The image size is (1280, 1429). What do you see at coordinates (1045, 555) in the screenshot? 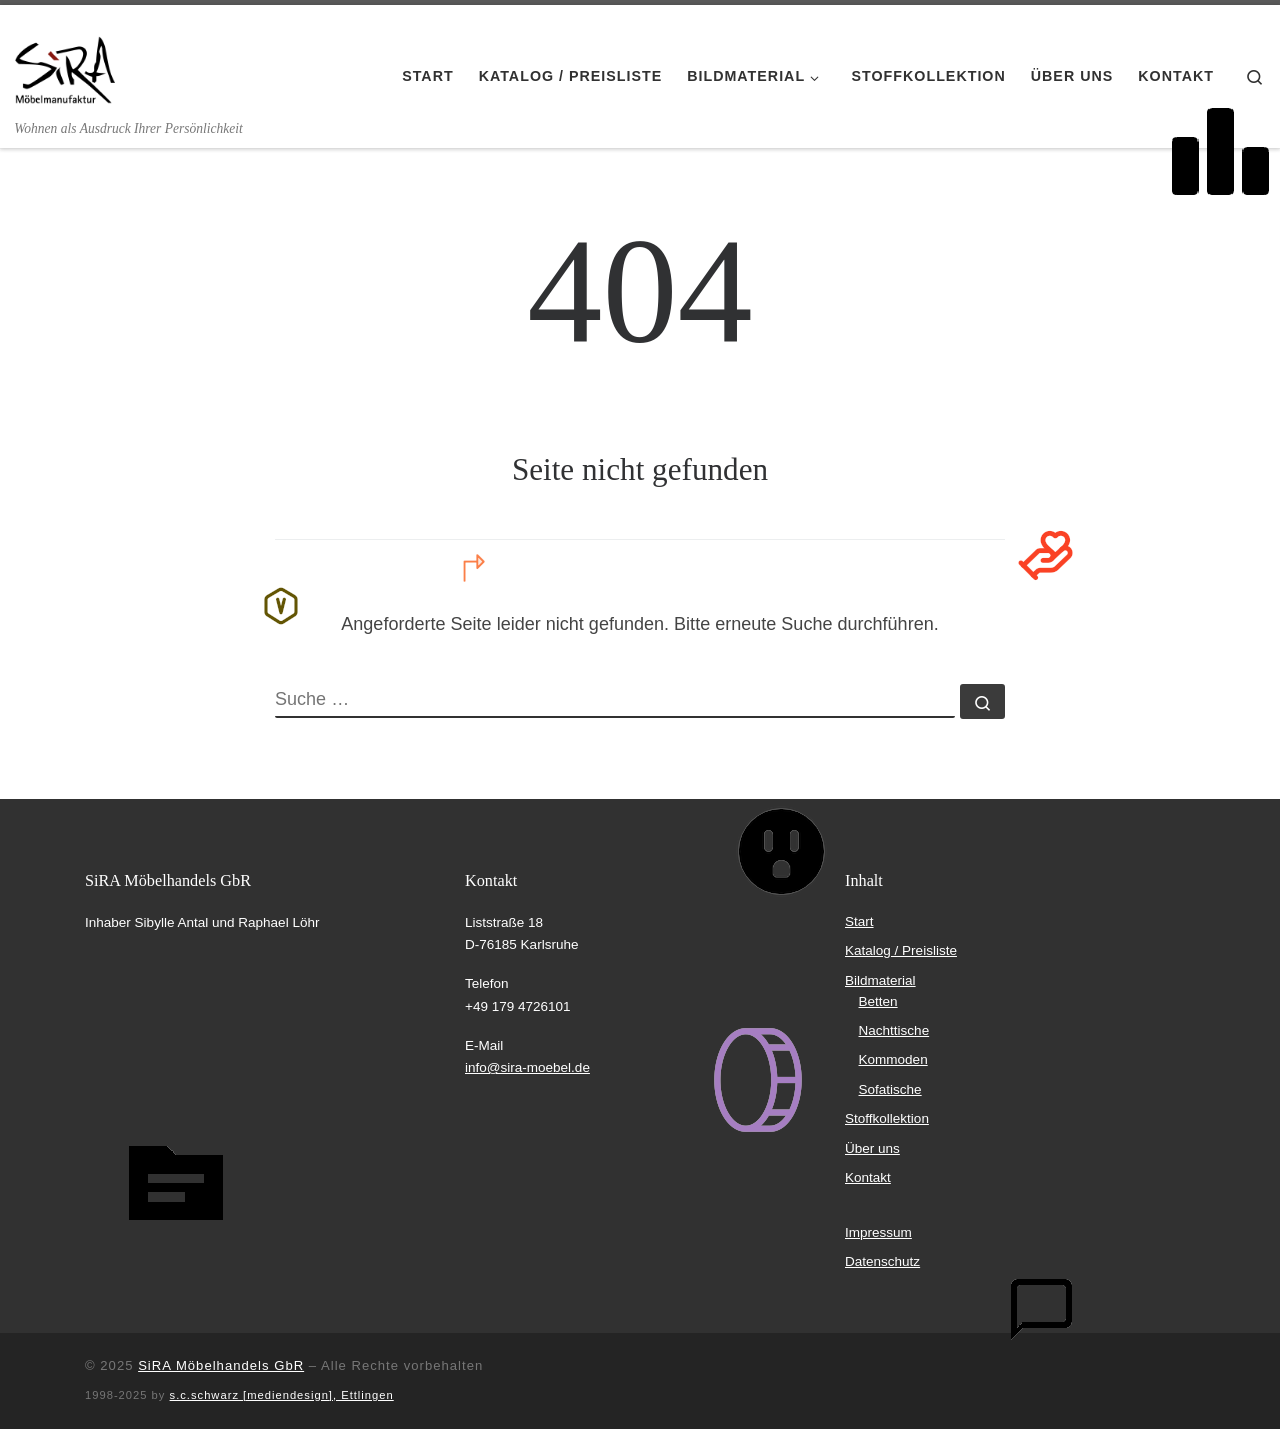
I see `donate or give support` at bounding box center [1045, 555].